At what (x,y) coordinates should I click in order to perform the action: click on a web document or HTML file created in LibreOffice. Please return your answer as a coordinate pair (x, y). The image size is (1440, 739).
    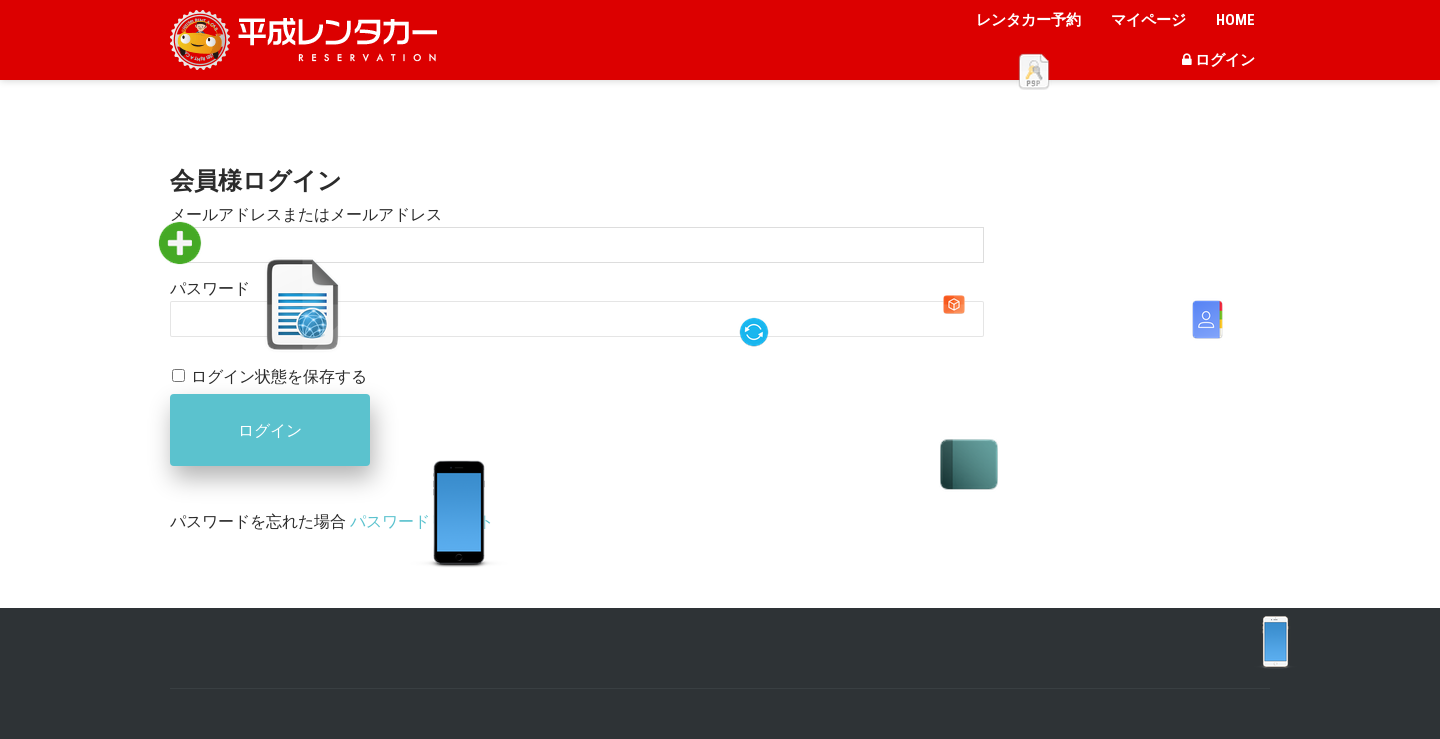
    Looking at the image, I should click on (302, 304).